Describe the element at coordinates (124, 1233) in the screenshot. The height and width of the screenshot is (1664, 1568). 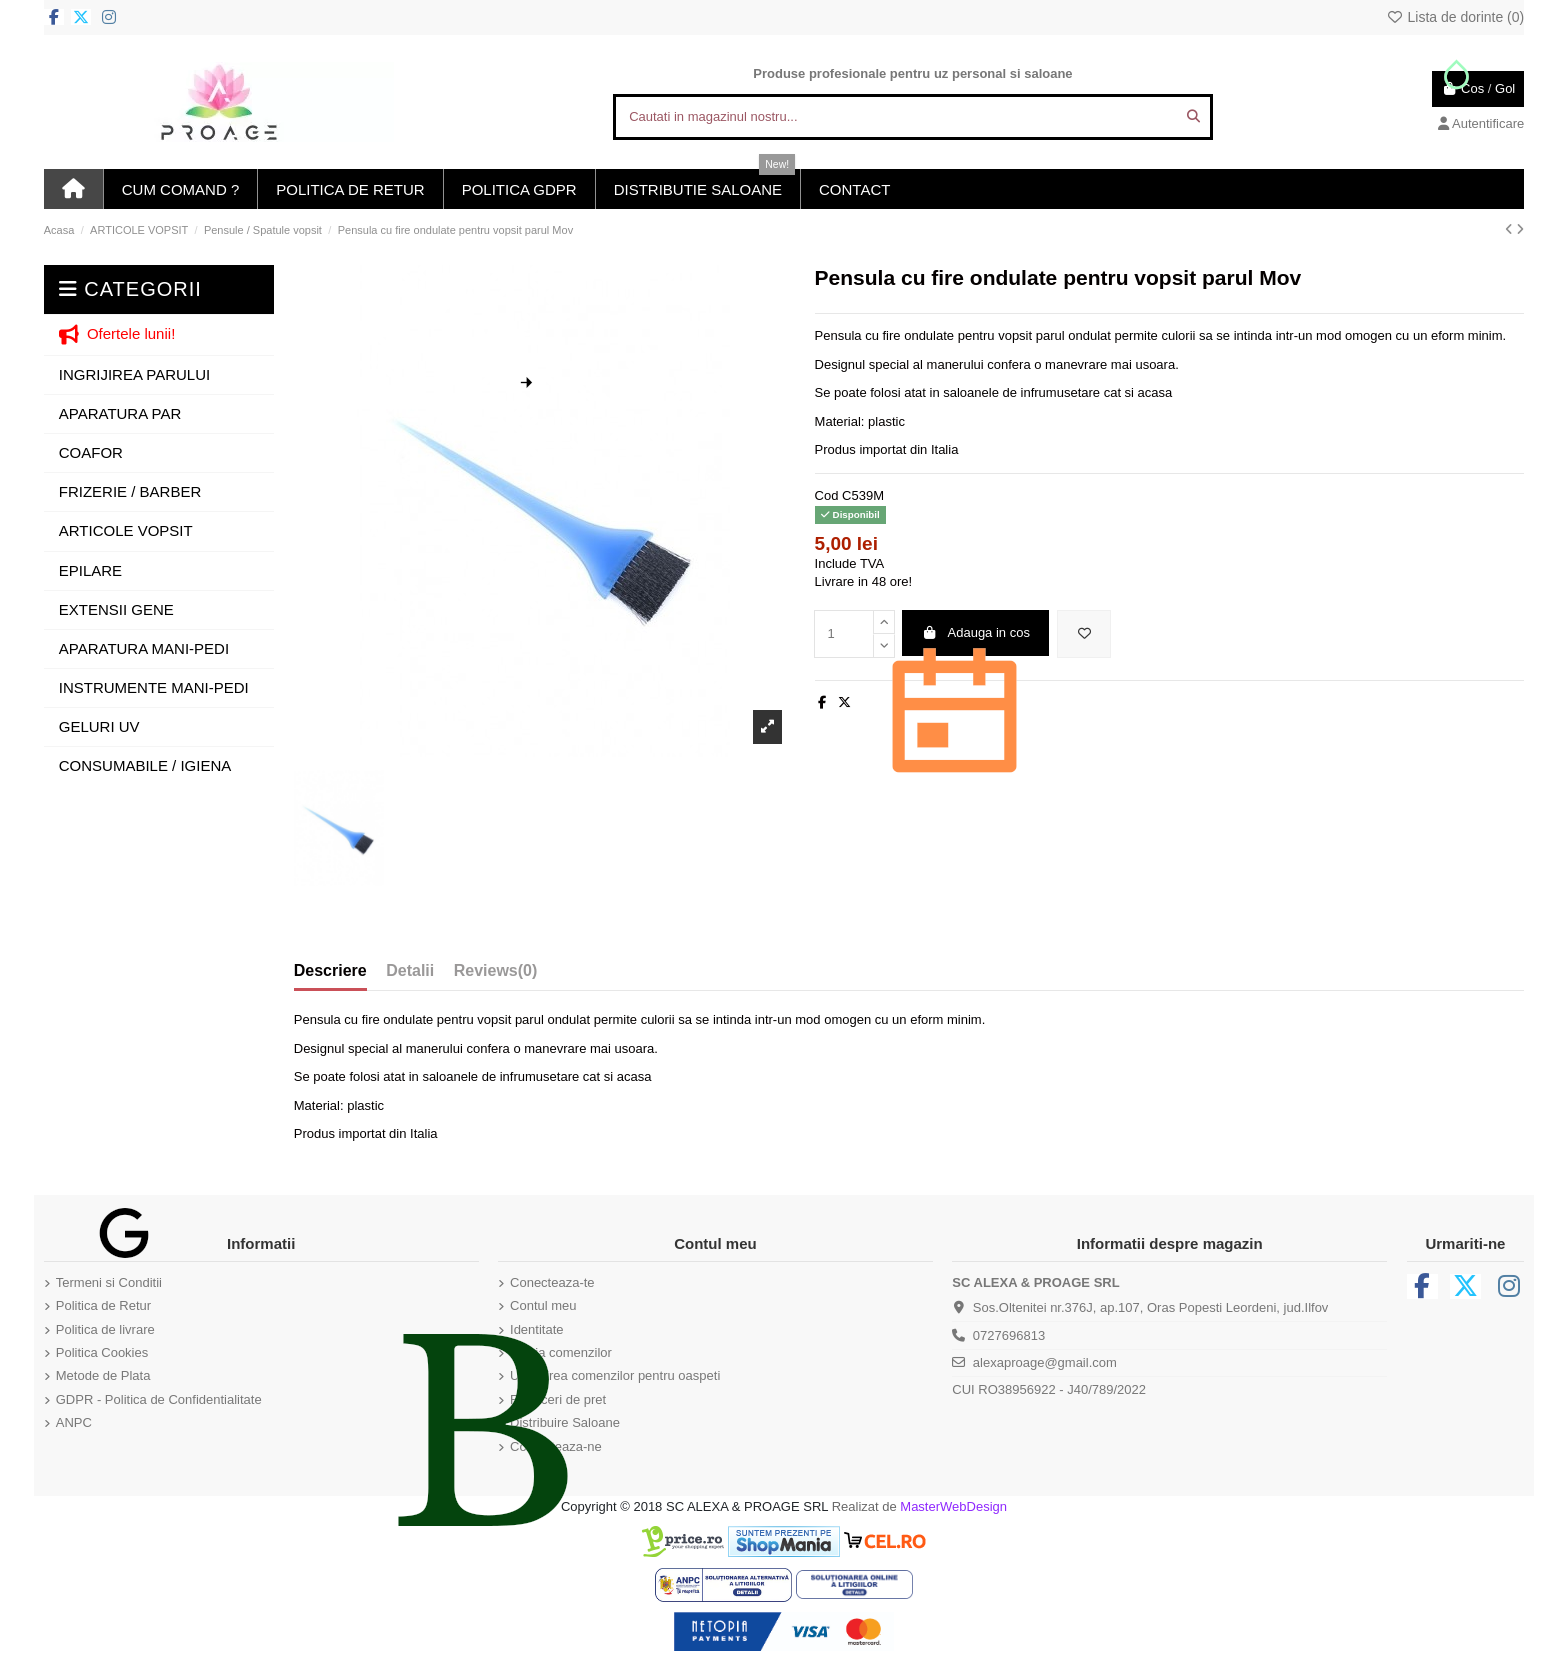
I see `sign in with Google` at that location.